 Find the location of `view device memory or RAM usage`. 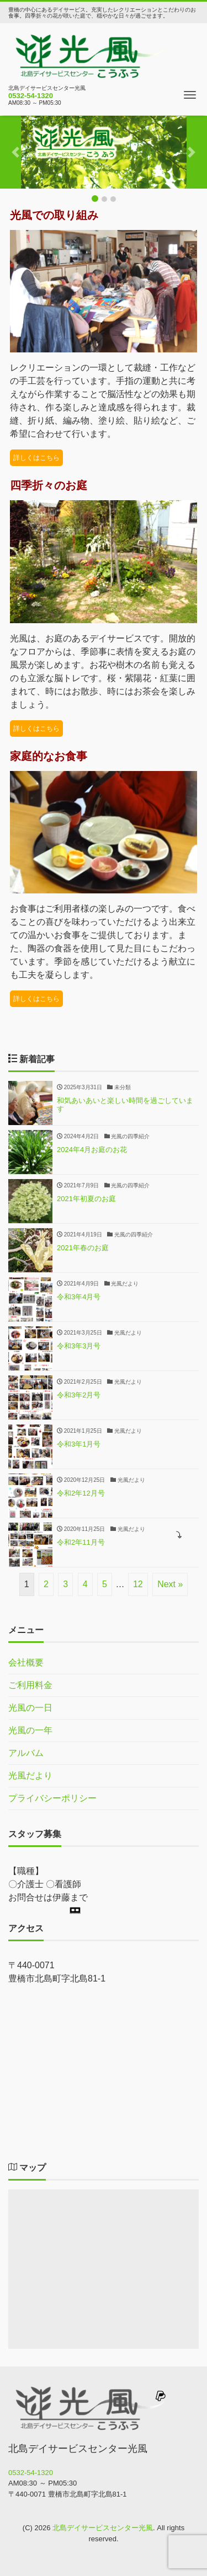

view device memory or RAM usage is located at coordinates (75, 1910).